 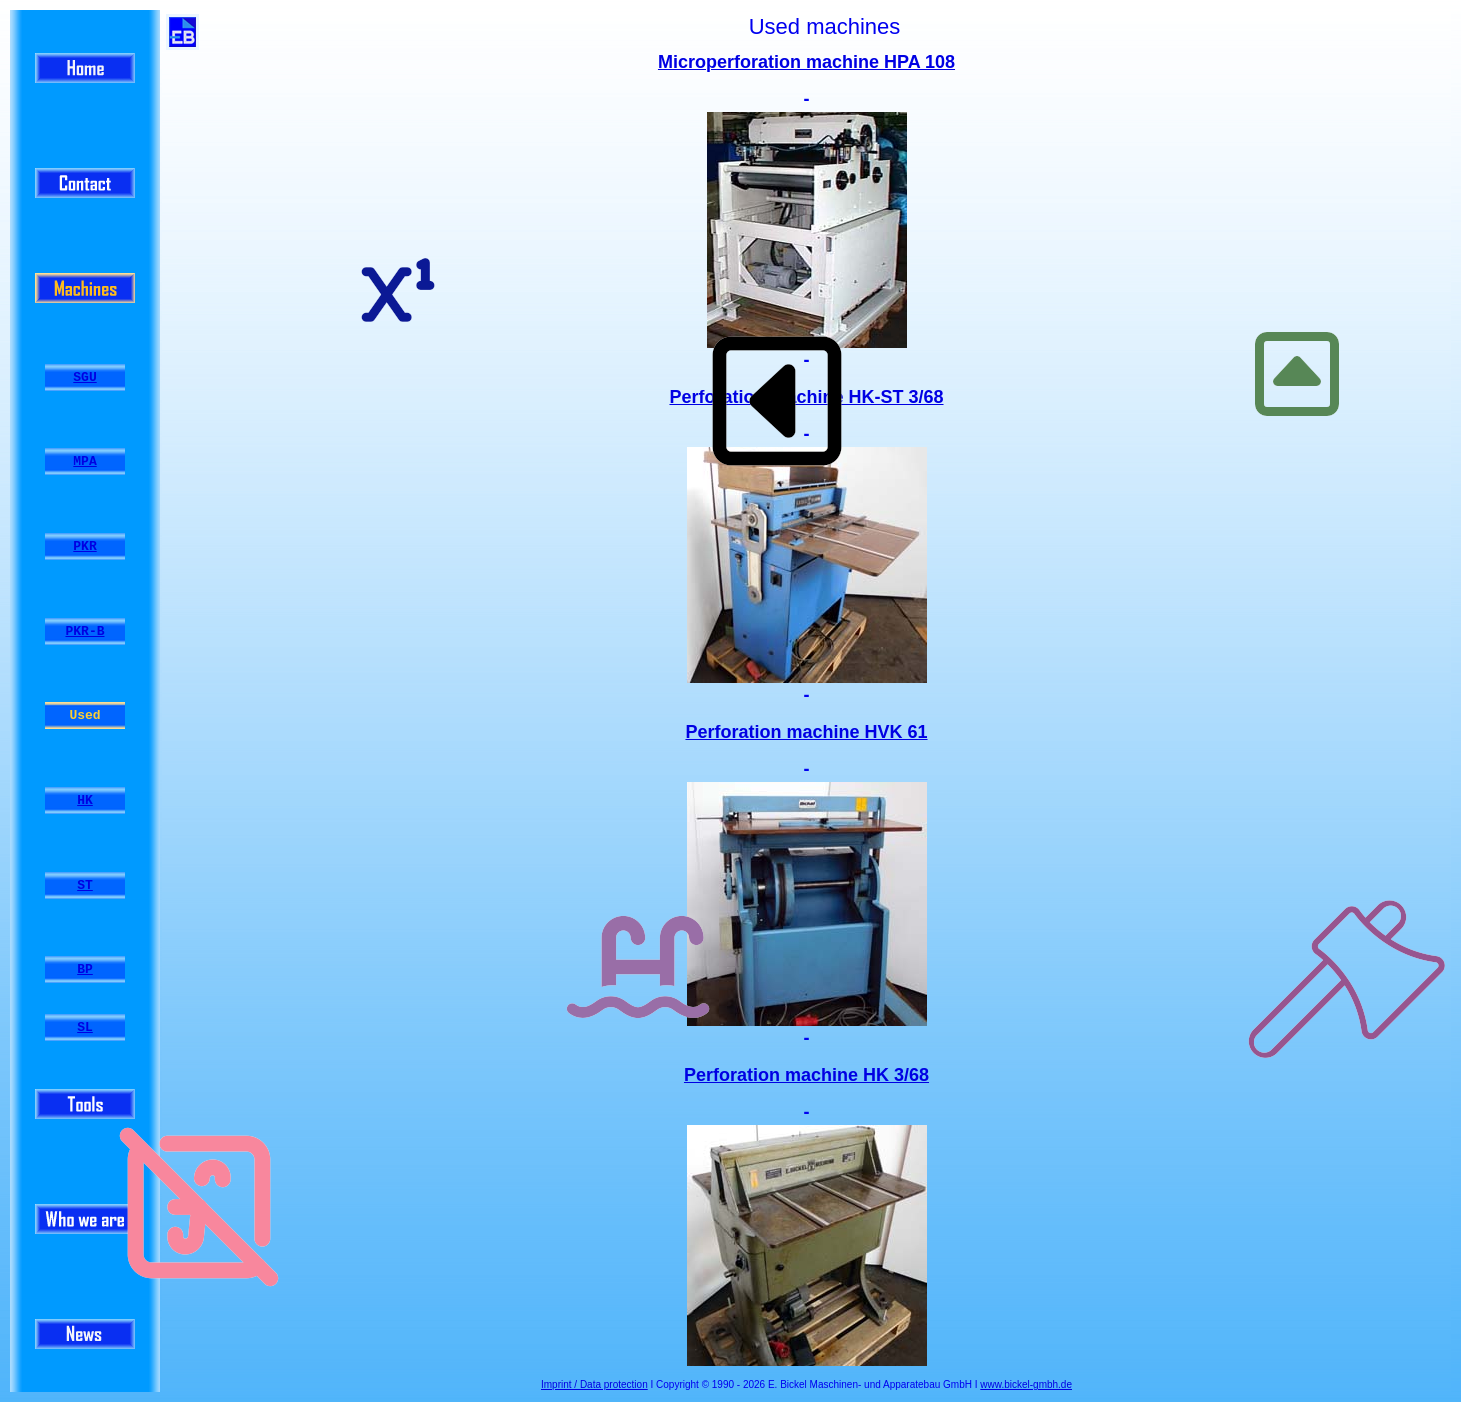 What do you see at coordinates (638, 967) in the screenshot?
I see `indicates swimming pool amenity available` at bounding box center [638, 967].